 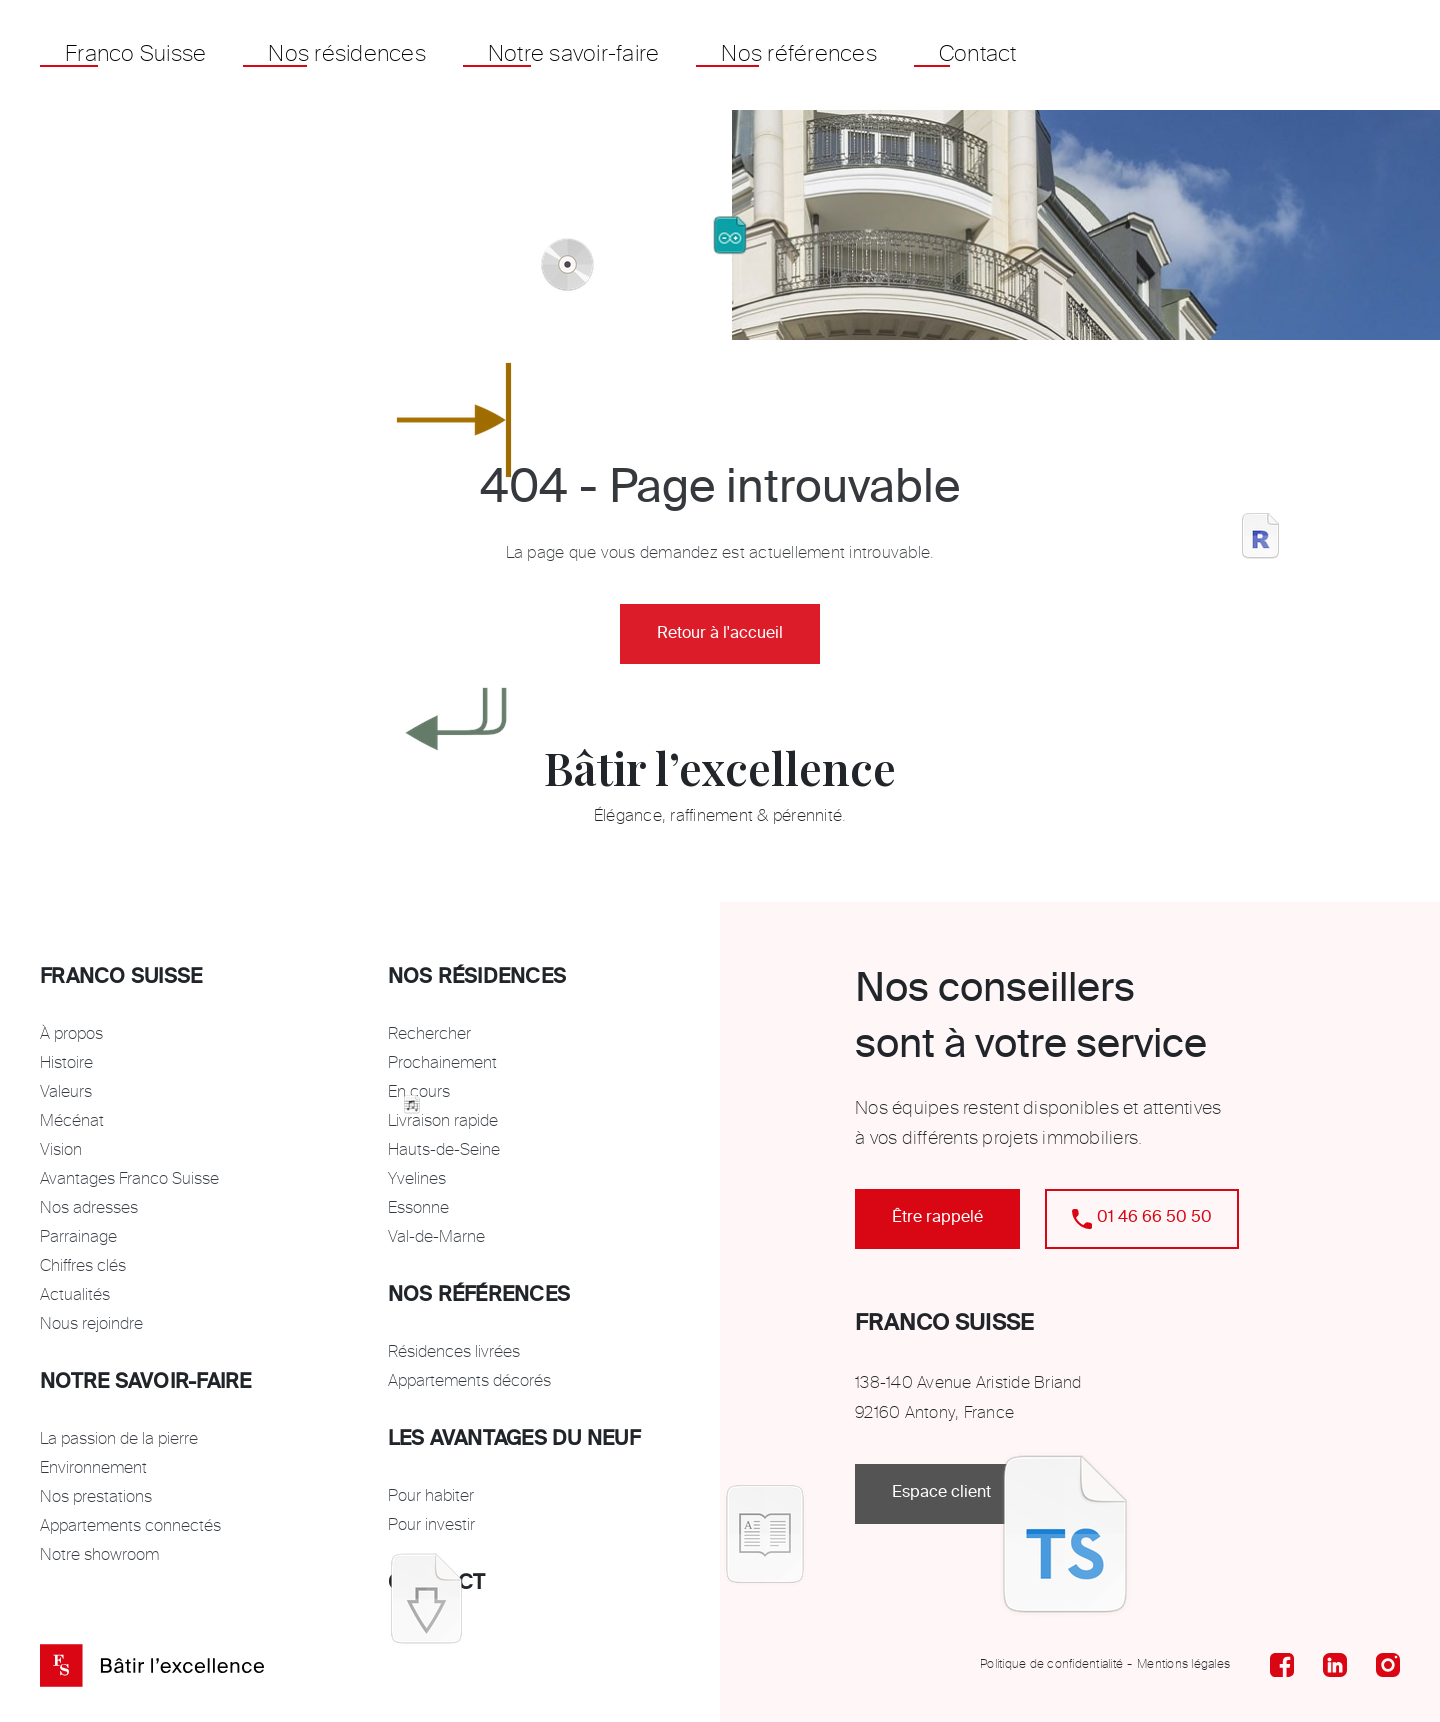 What do you see at coordinates (454, 420) in the screenshot?
I see `go to the last item or page` at bounding box center [454, 420].